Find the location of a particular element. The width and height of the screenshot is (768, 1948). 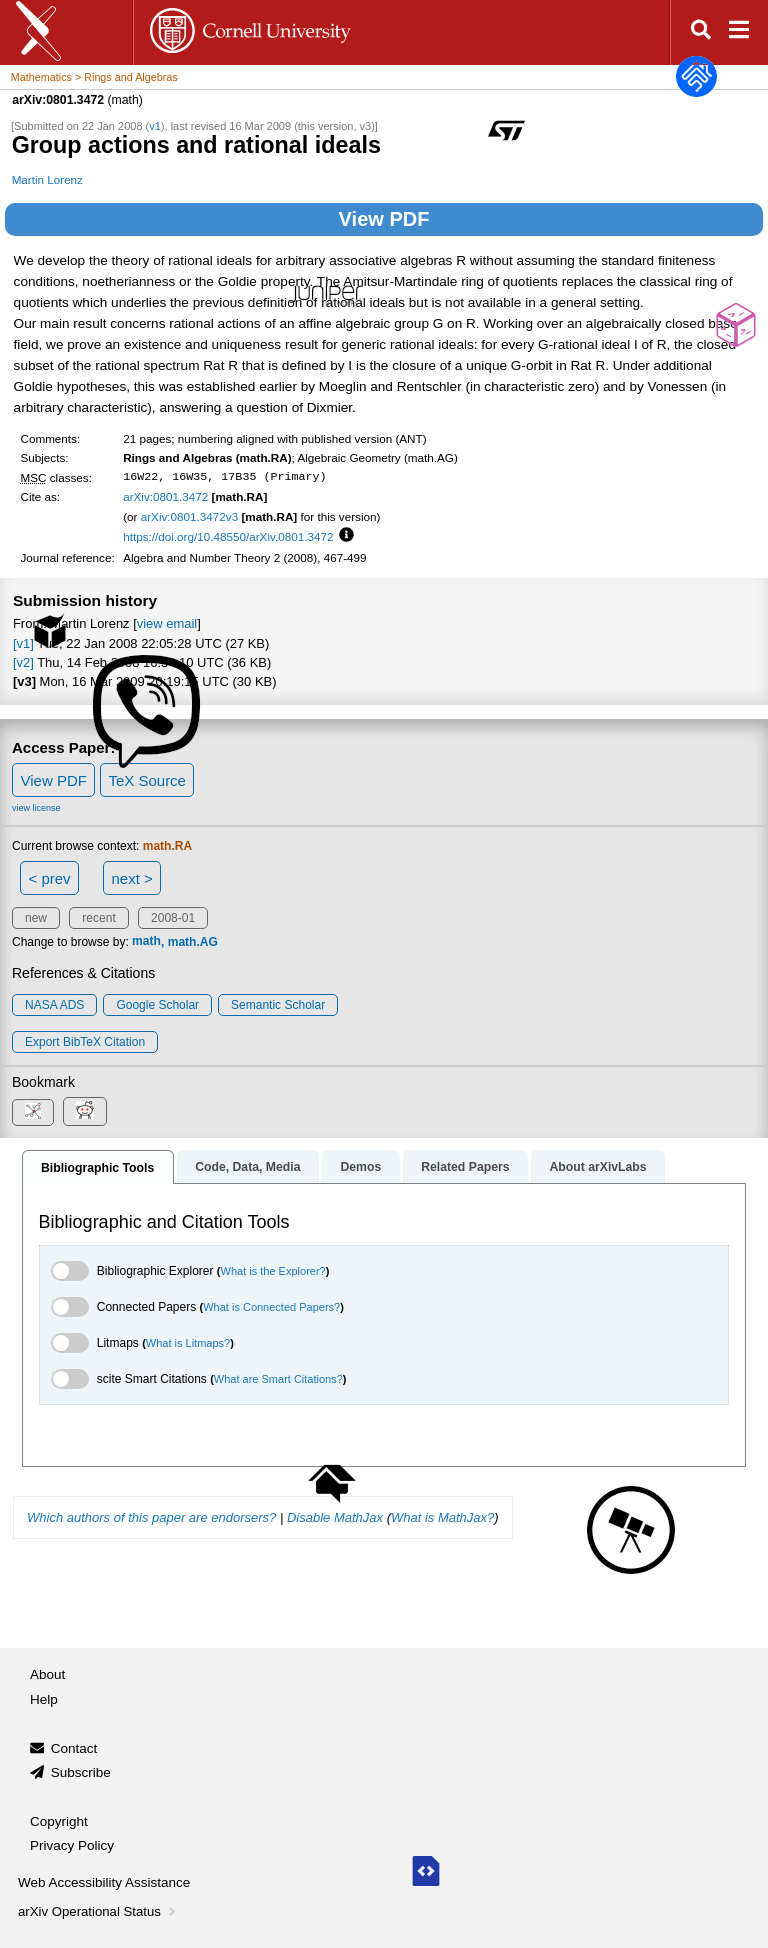

STMicroelectronics company logo is located at coordinates (506, 130).